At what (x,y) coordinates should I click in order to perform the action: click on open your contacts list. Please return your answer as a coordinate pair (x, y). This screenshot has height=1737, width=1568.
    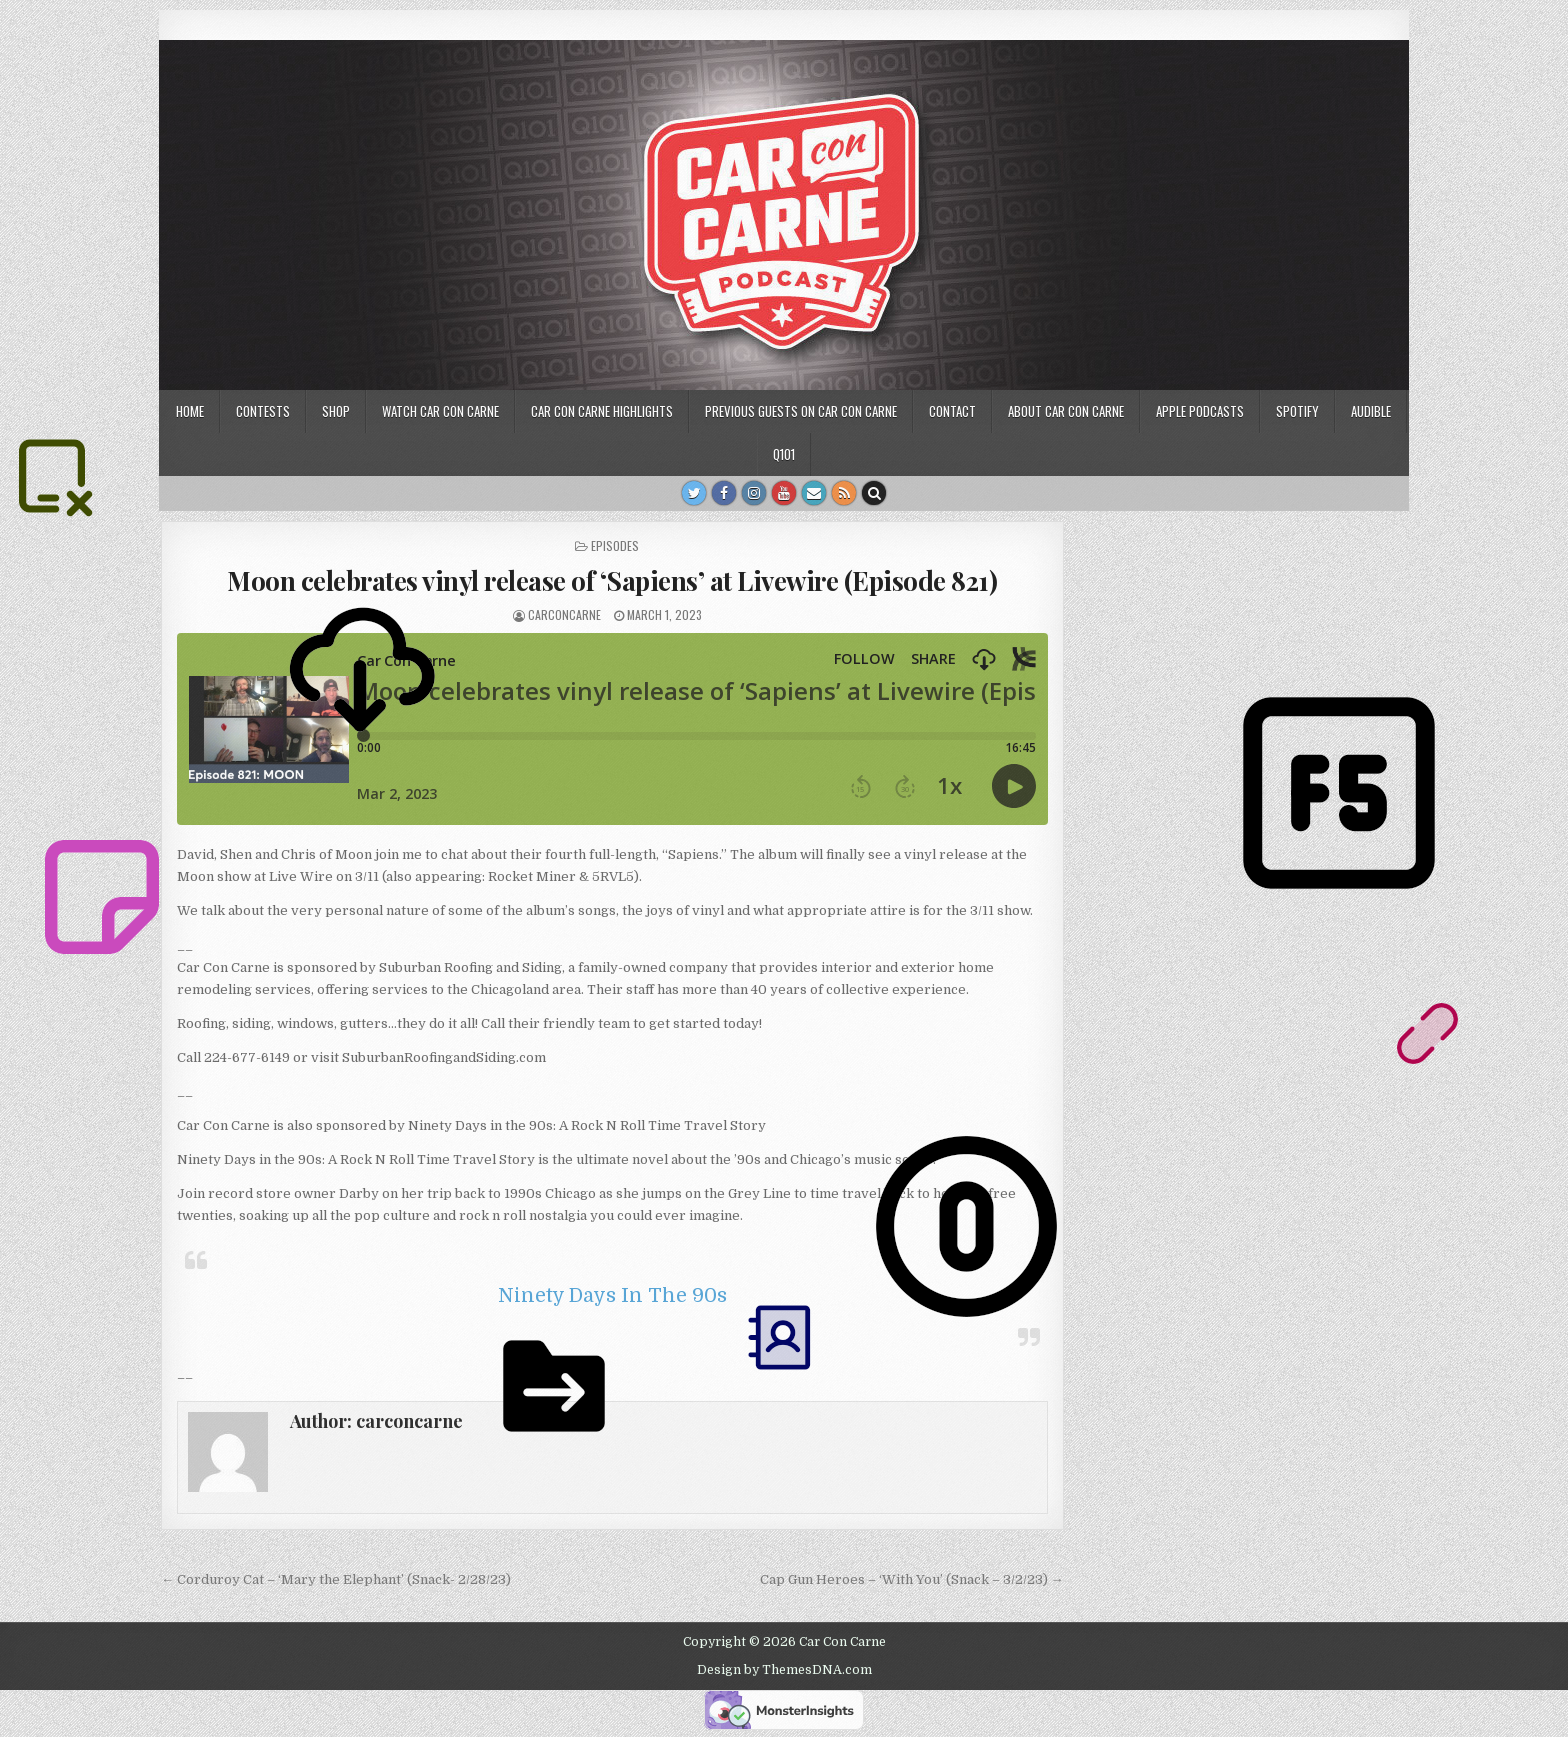
    Looking at the image, I should click on (780, 1337).